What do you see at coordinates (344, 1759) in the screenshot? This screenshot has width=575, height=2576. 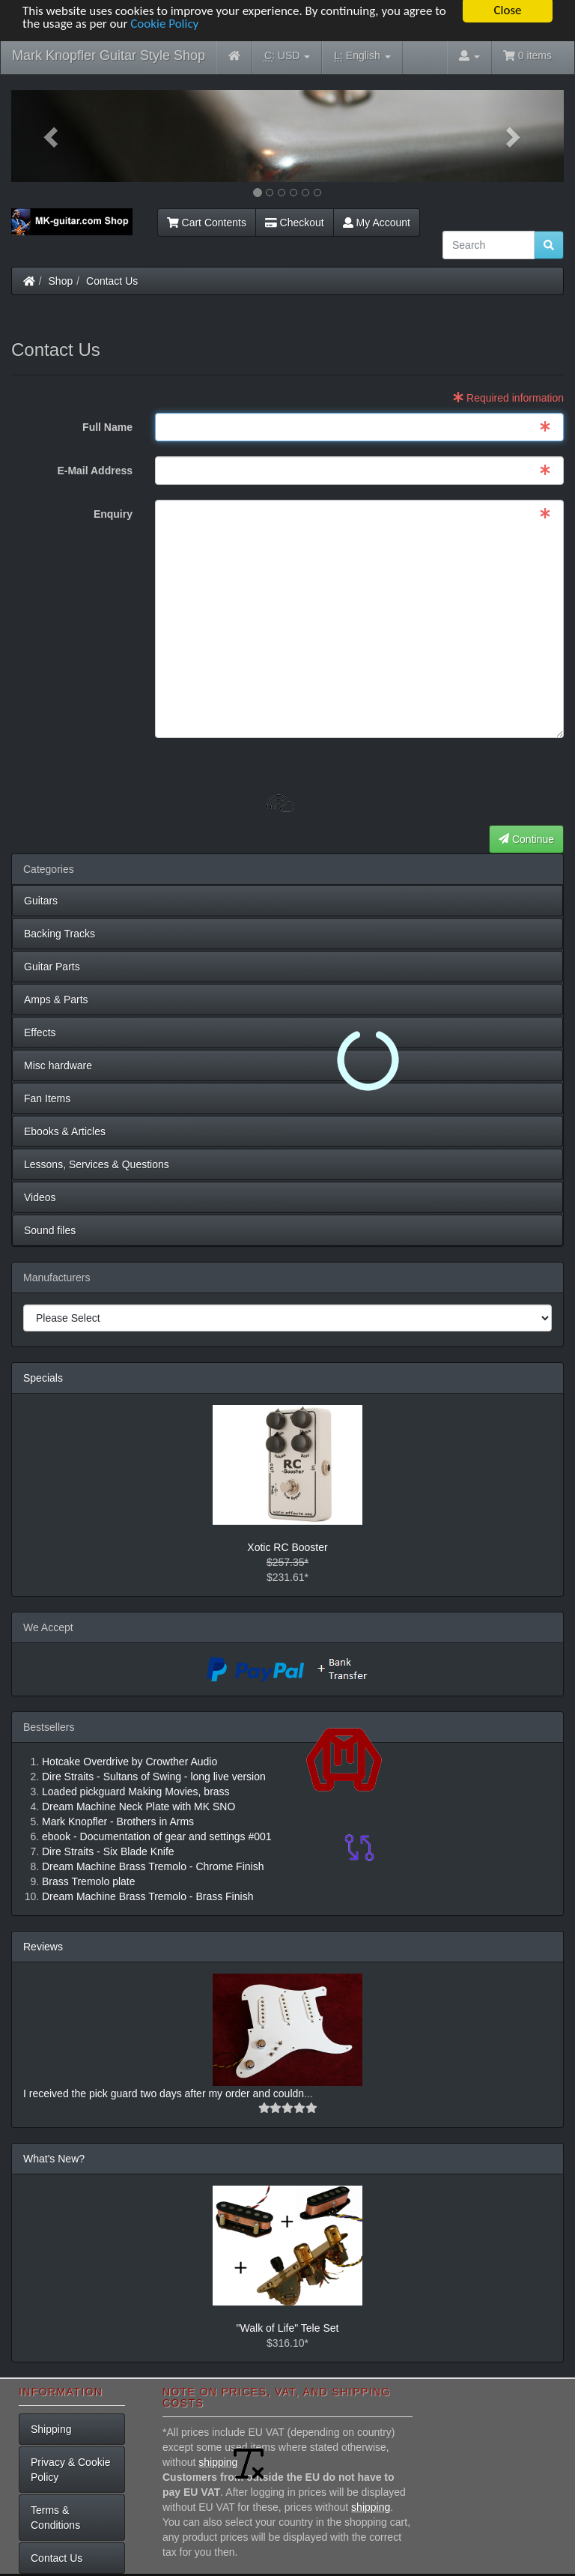 I see `browse clothing or apparel items` at bounding box center [344, 1759].